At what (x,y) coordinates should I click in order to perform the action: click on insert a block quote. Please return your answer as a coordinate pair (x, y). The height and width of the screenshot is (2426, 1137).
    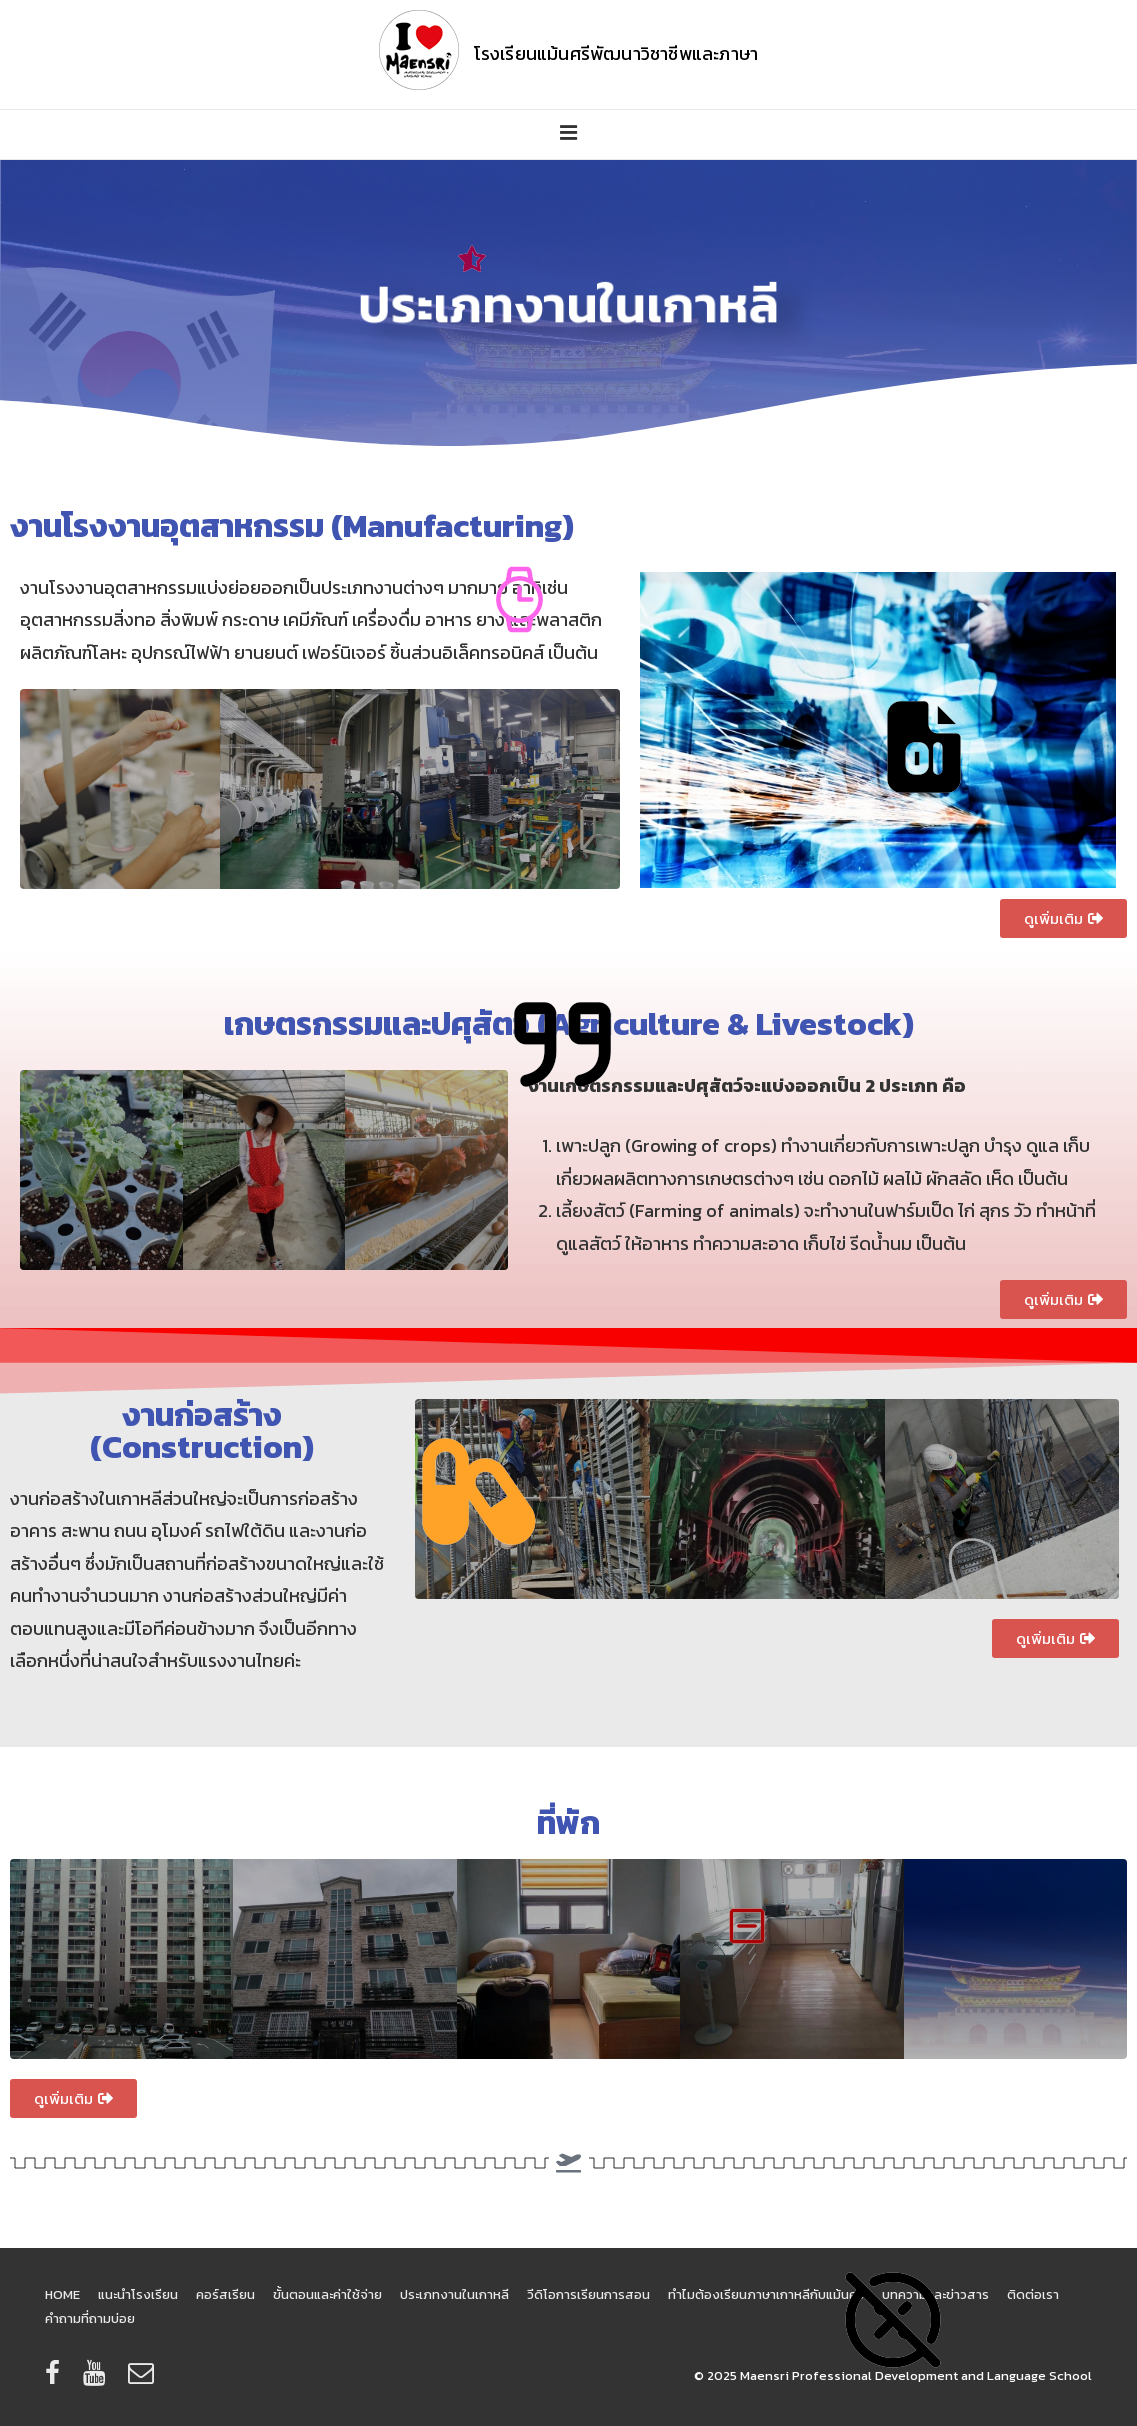
    Looking at the image, I should click on (562, 1044).